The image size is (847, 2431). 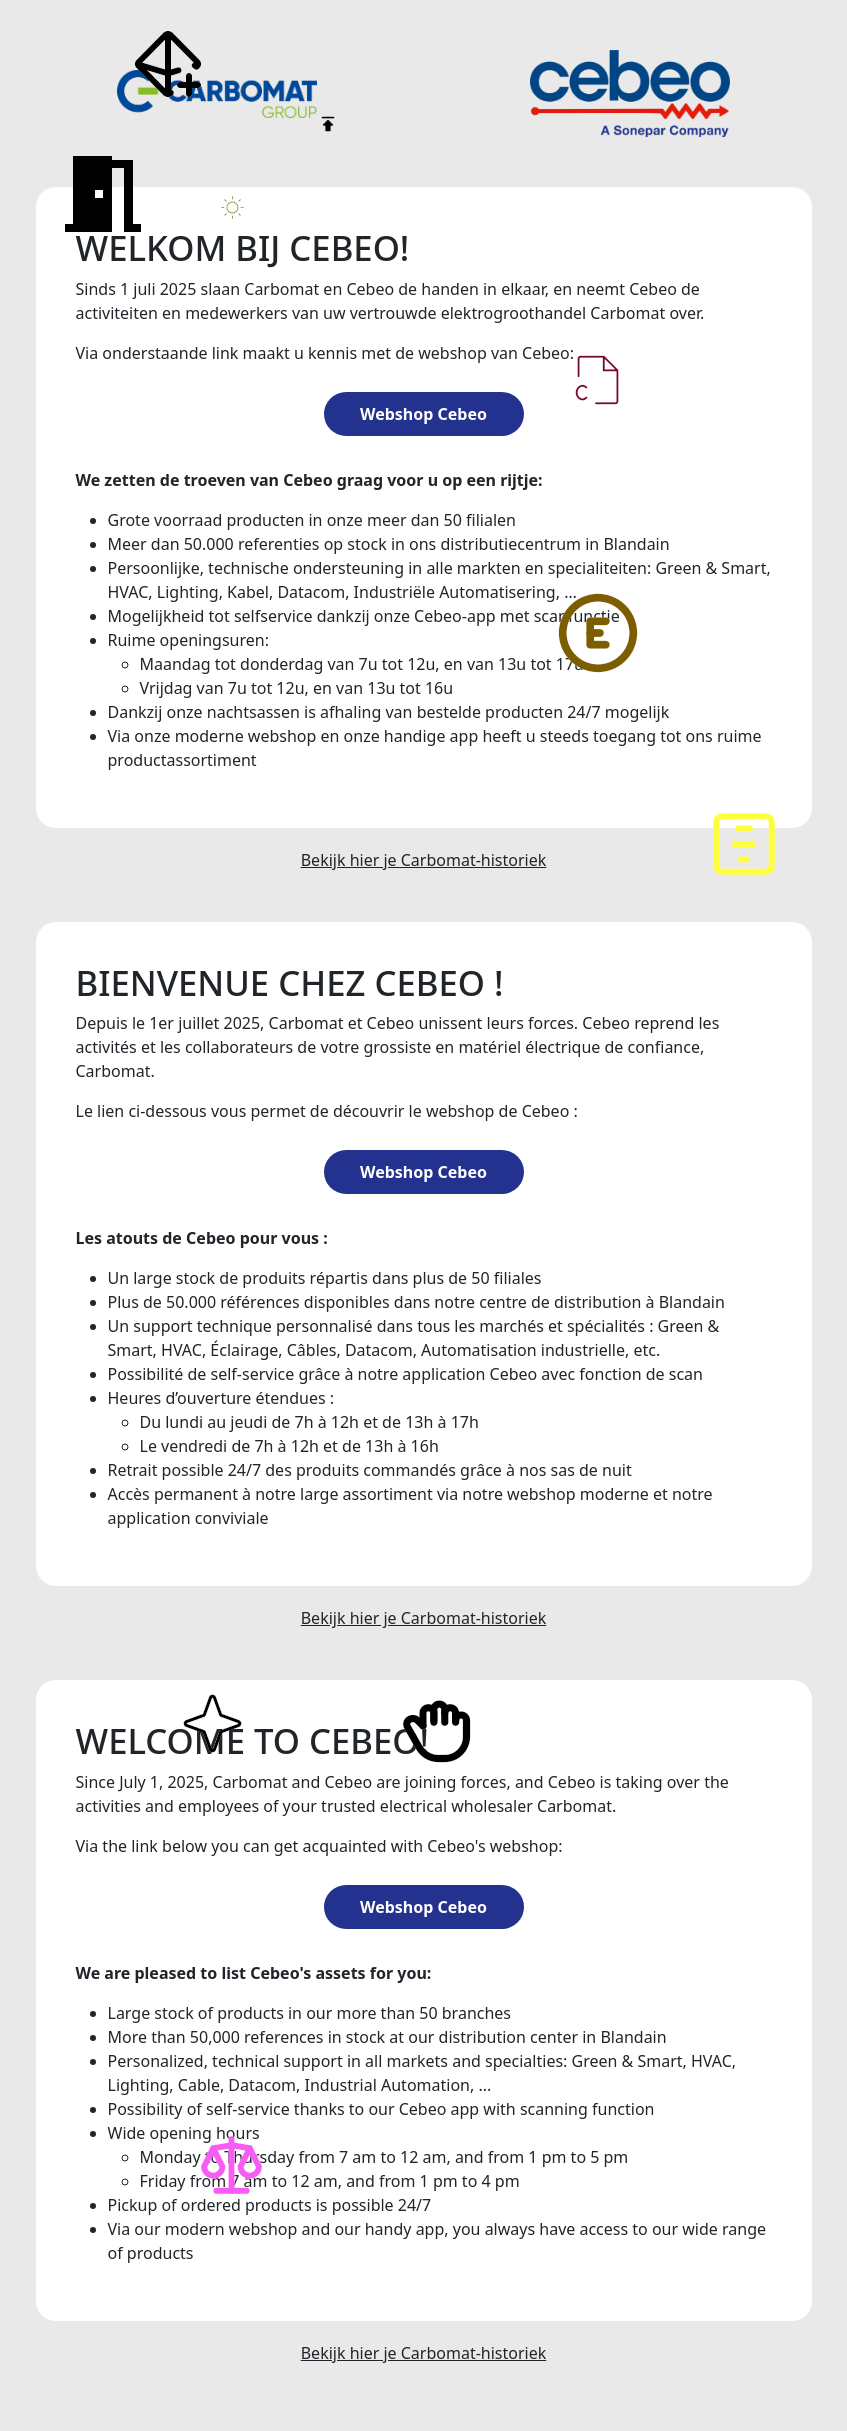 What do you see at coordinates (232, 207) in the screenshot?
I see `switch to light mode` at bounding box center [232, 207].